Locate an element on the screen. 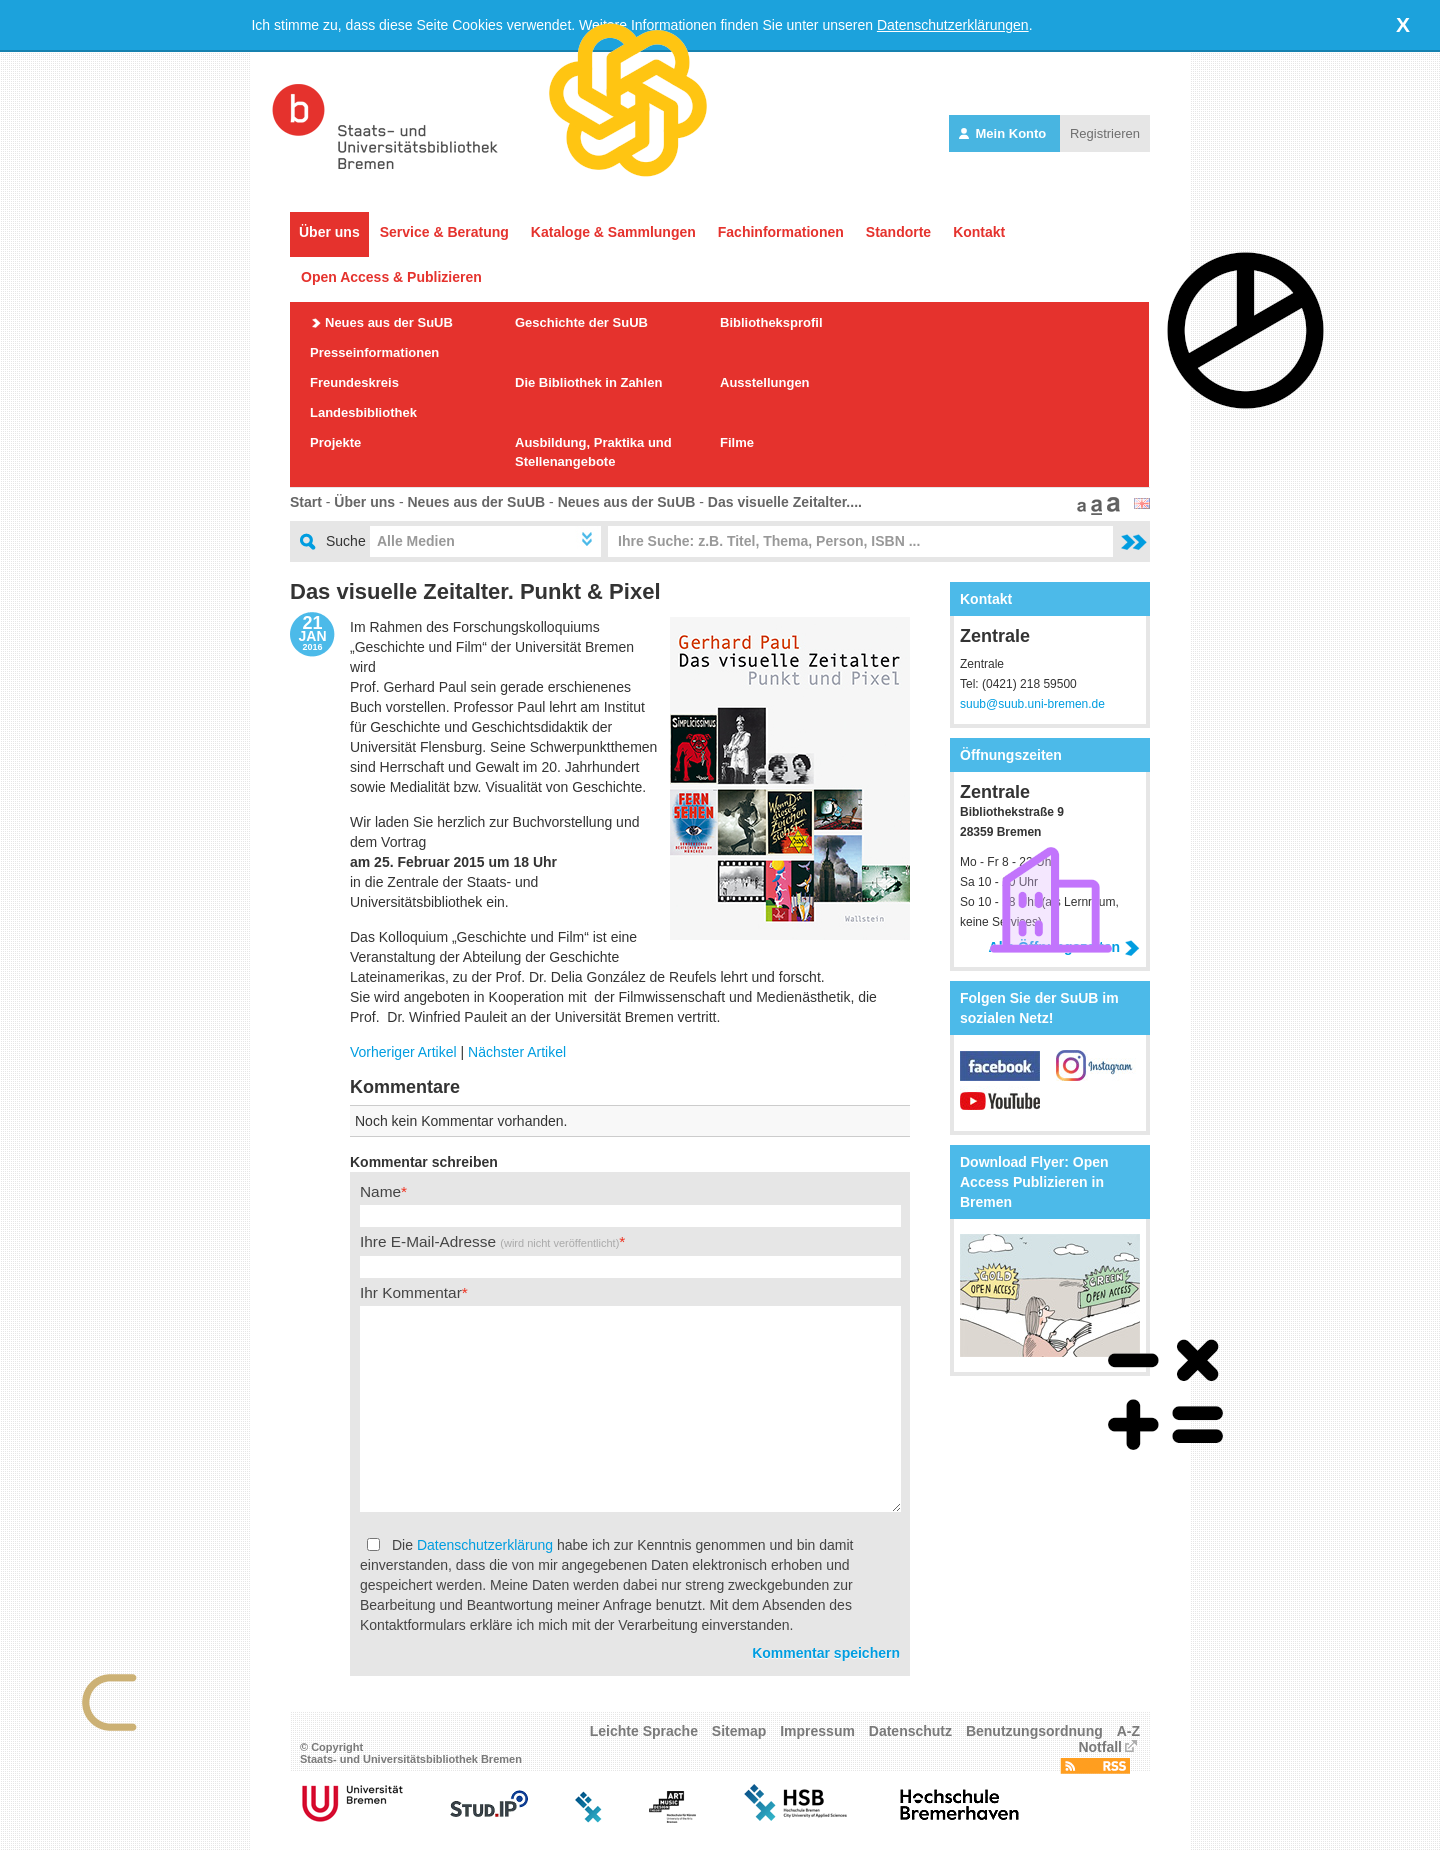 The image size is (1440, 1851). access OpenAI services or chatbot is located at coordinates (628, 100).